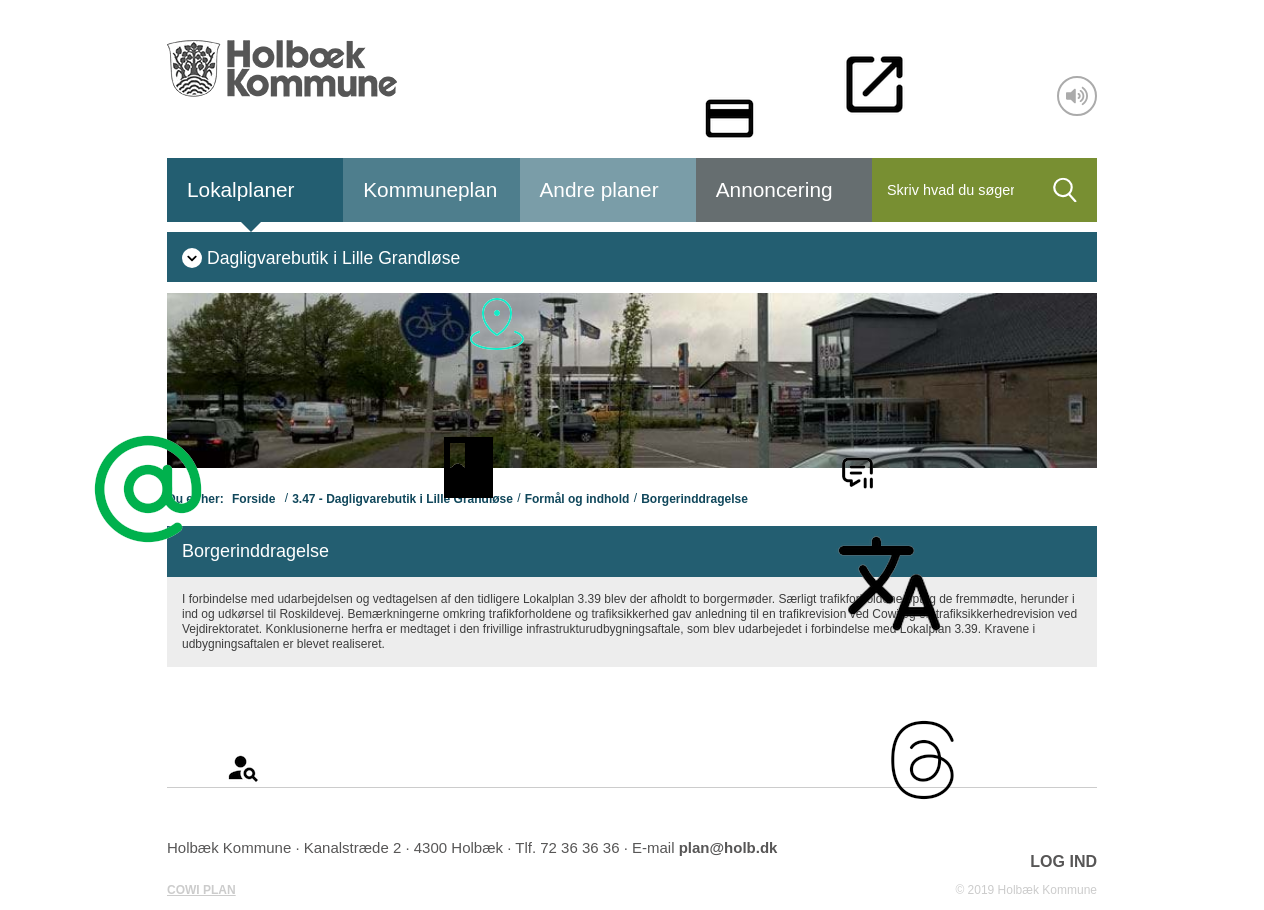  Describe the element at coordinates (148, 489) in the screenshot. I see `mention a user in a post or comment` at that location.